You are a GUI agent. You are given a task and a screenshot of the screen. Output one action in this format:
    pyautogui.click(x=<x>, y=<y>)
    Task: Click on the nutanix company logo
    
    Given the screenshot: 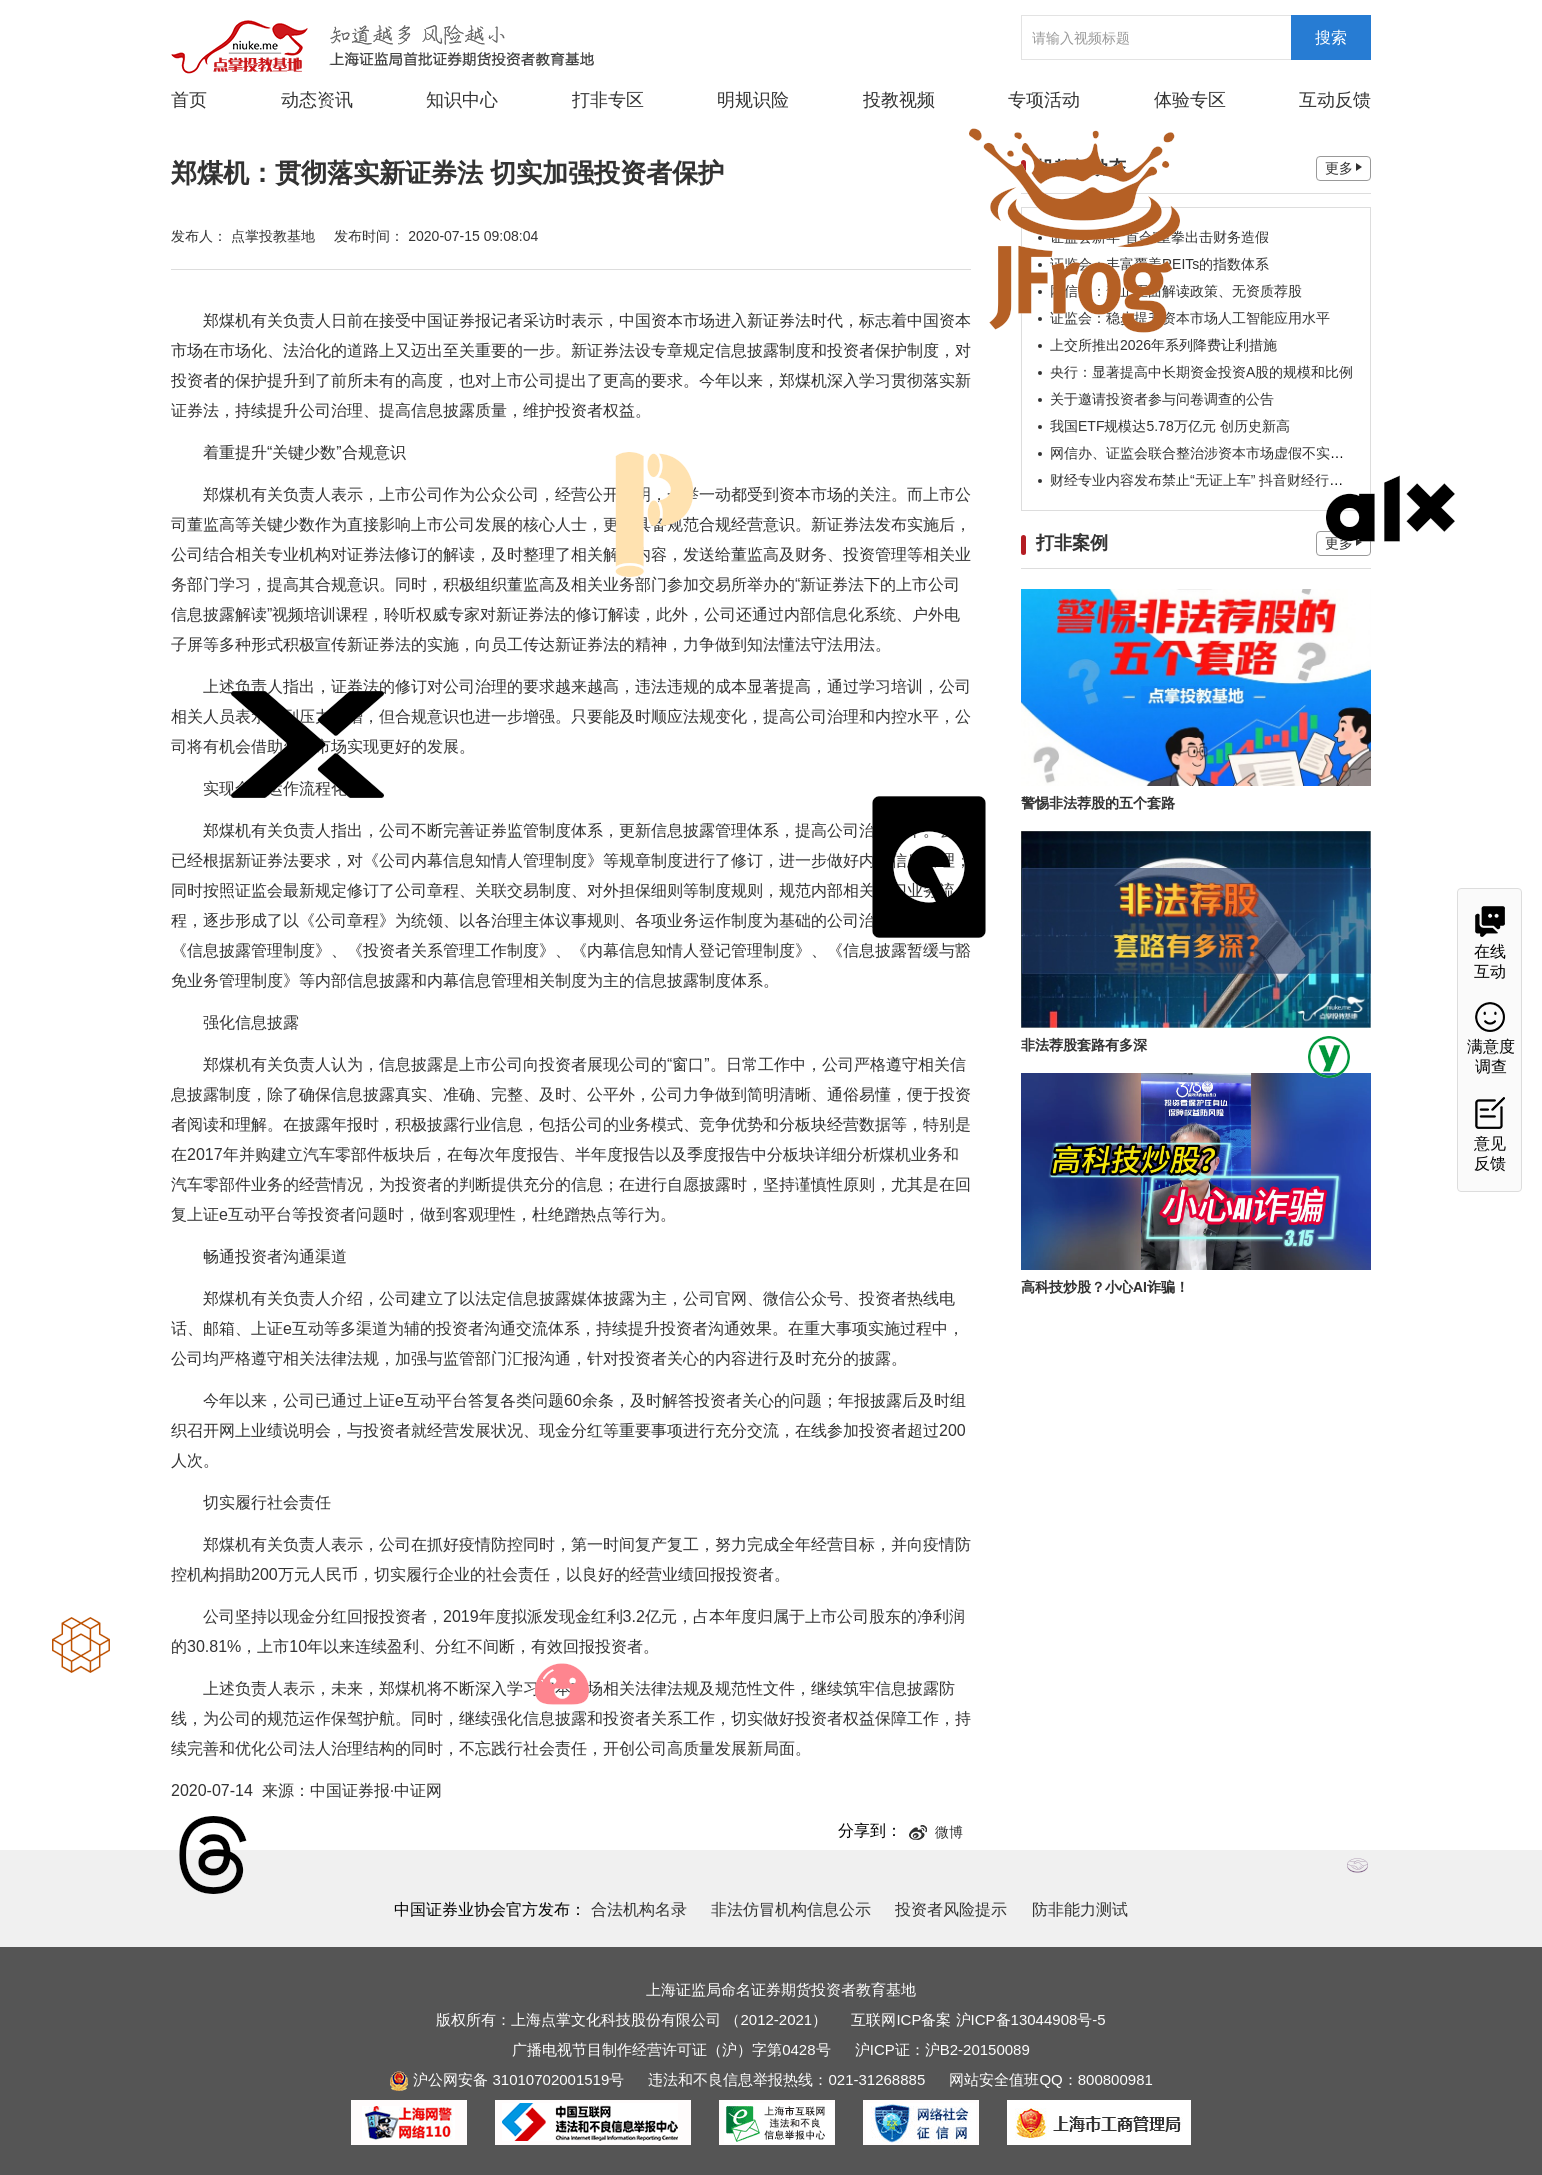 What is the action you would take?
    pyautogui.click(x=307, y=744)
    